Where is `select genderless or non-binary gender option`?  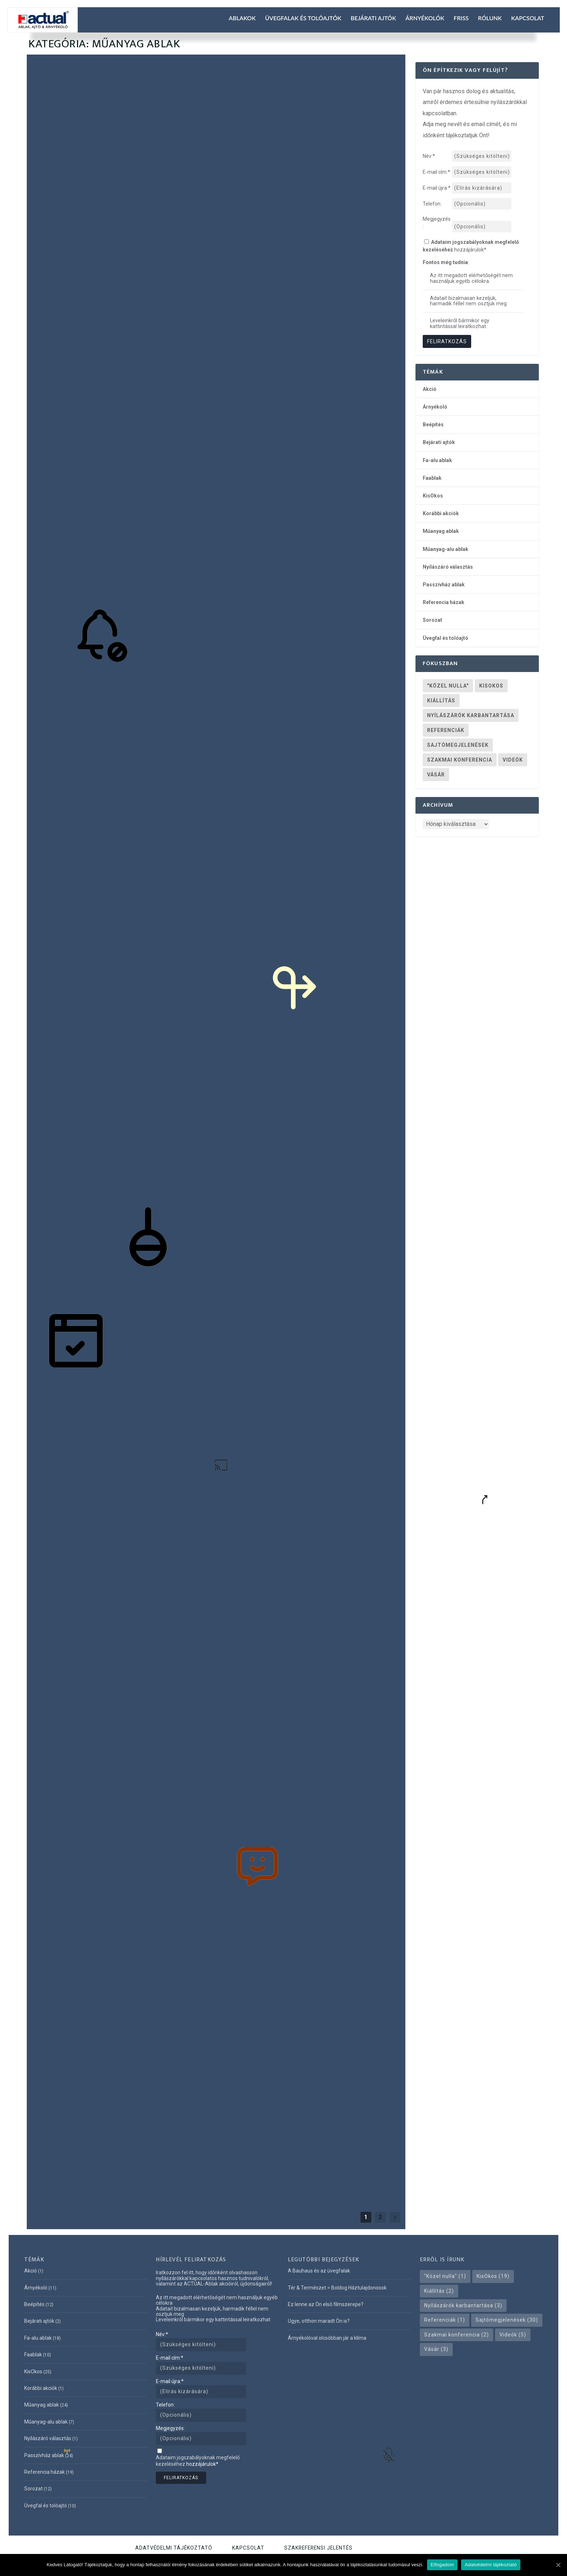
select genderless or non-binary gender option is located at coordinates (148, 1238).